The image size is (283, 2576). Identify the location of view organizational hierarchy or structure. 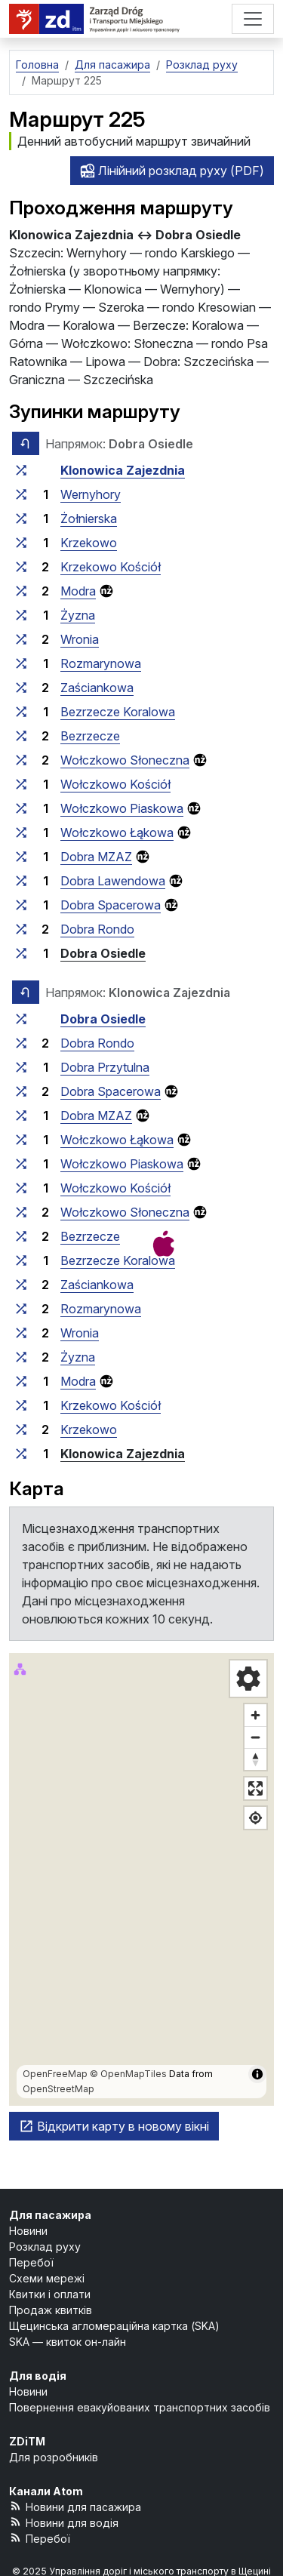
(20, 1669).